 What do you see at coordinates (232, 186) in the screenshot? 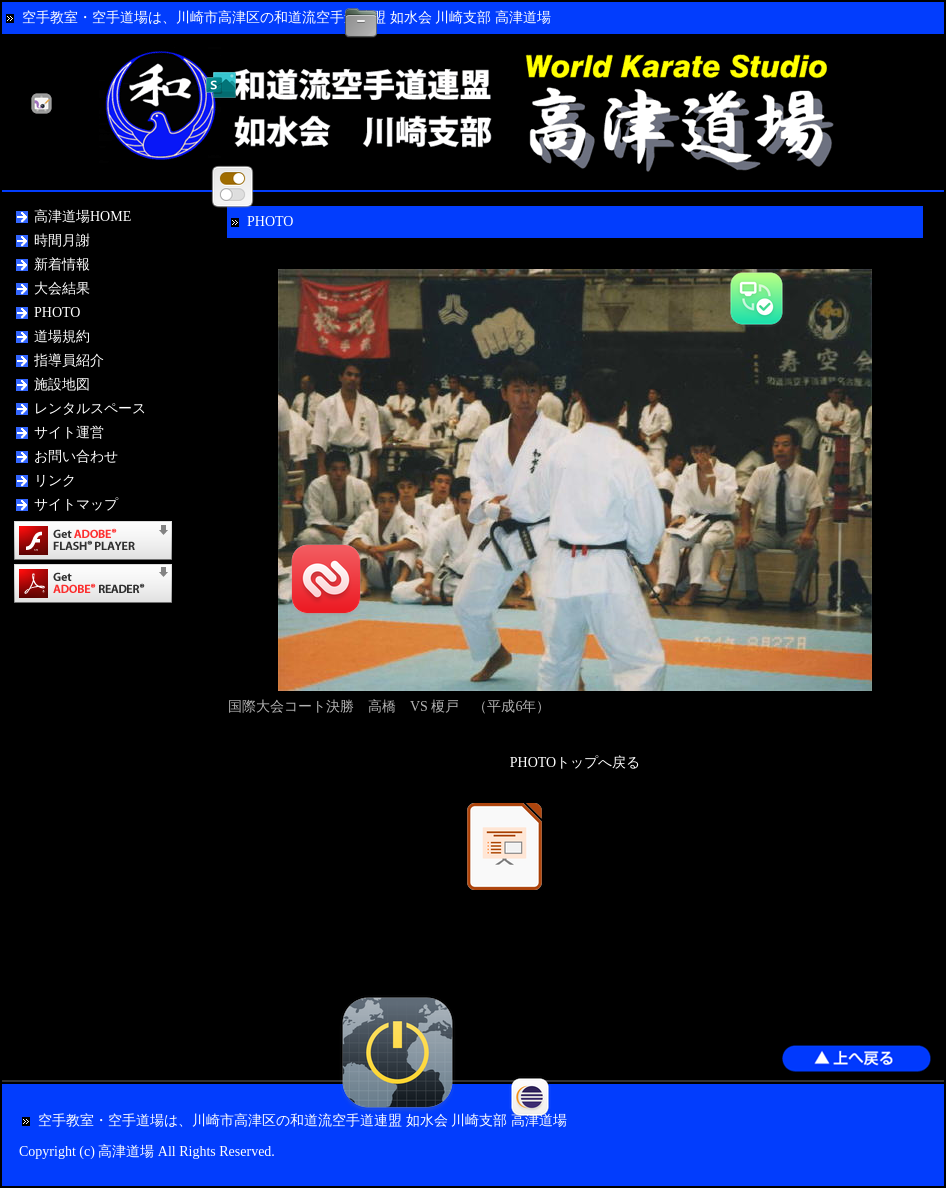
I see `open system settings or preferences` at bounding box center [232, 186].